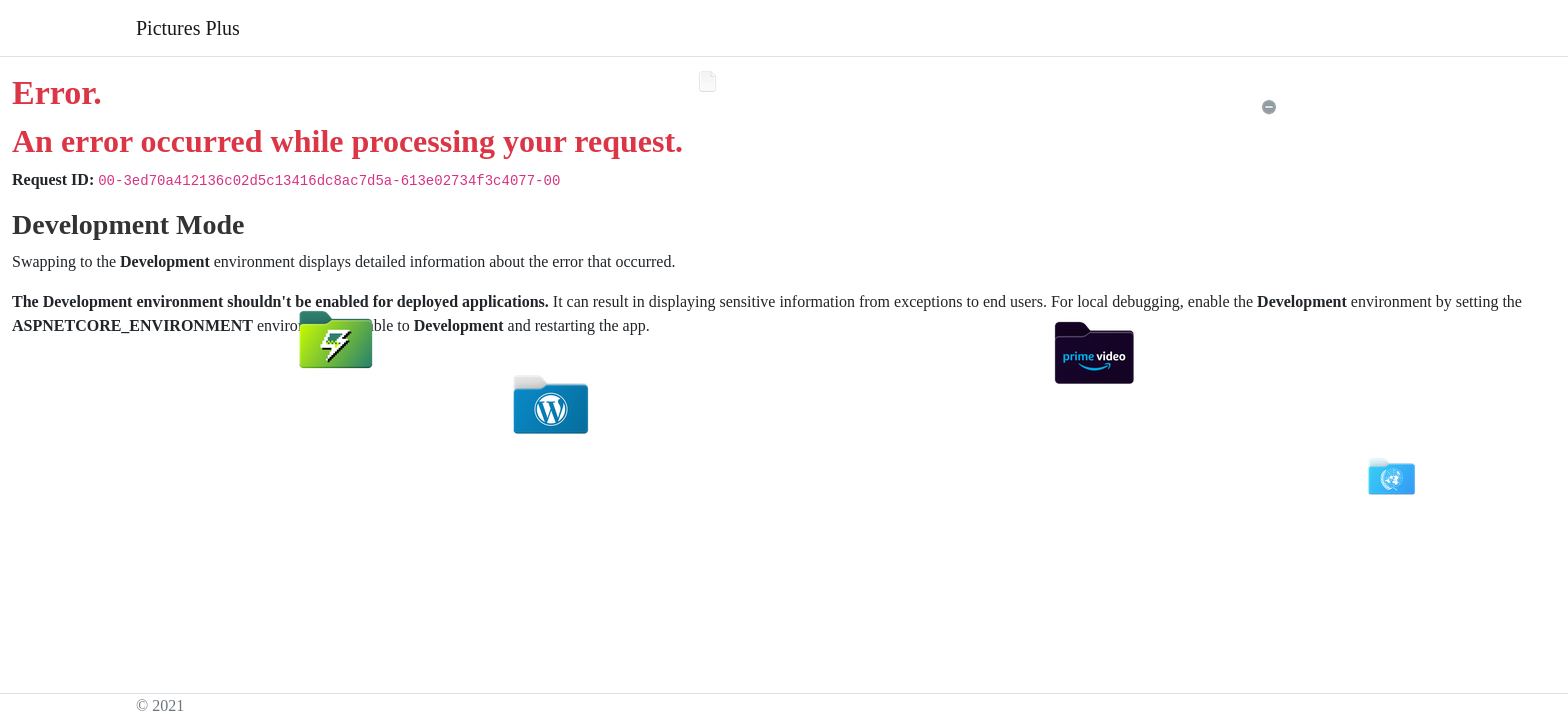  What do you see at coordinates (1391, 477) in the screenshot?
I see `open language learning resources folder` at bounding box center [1391, 477].